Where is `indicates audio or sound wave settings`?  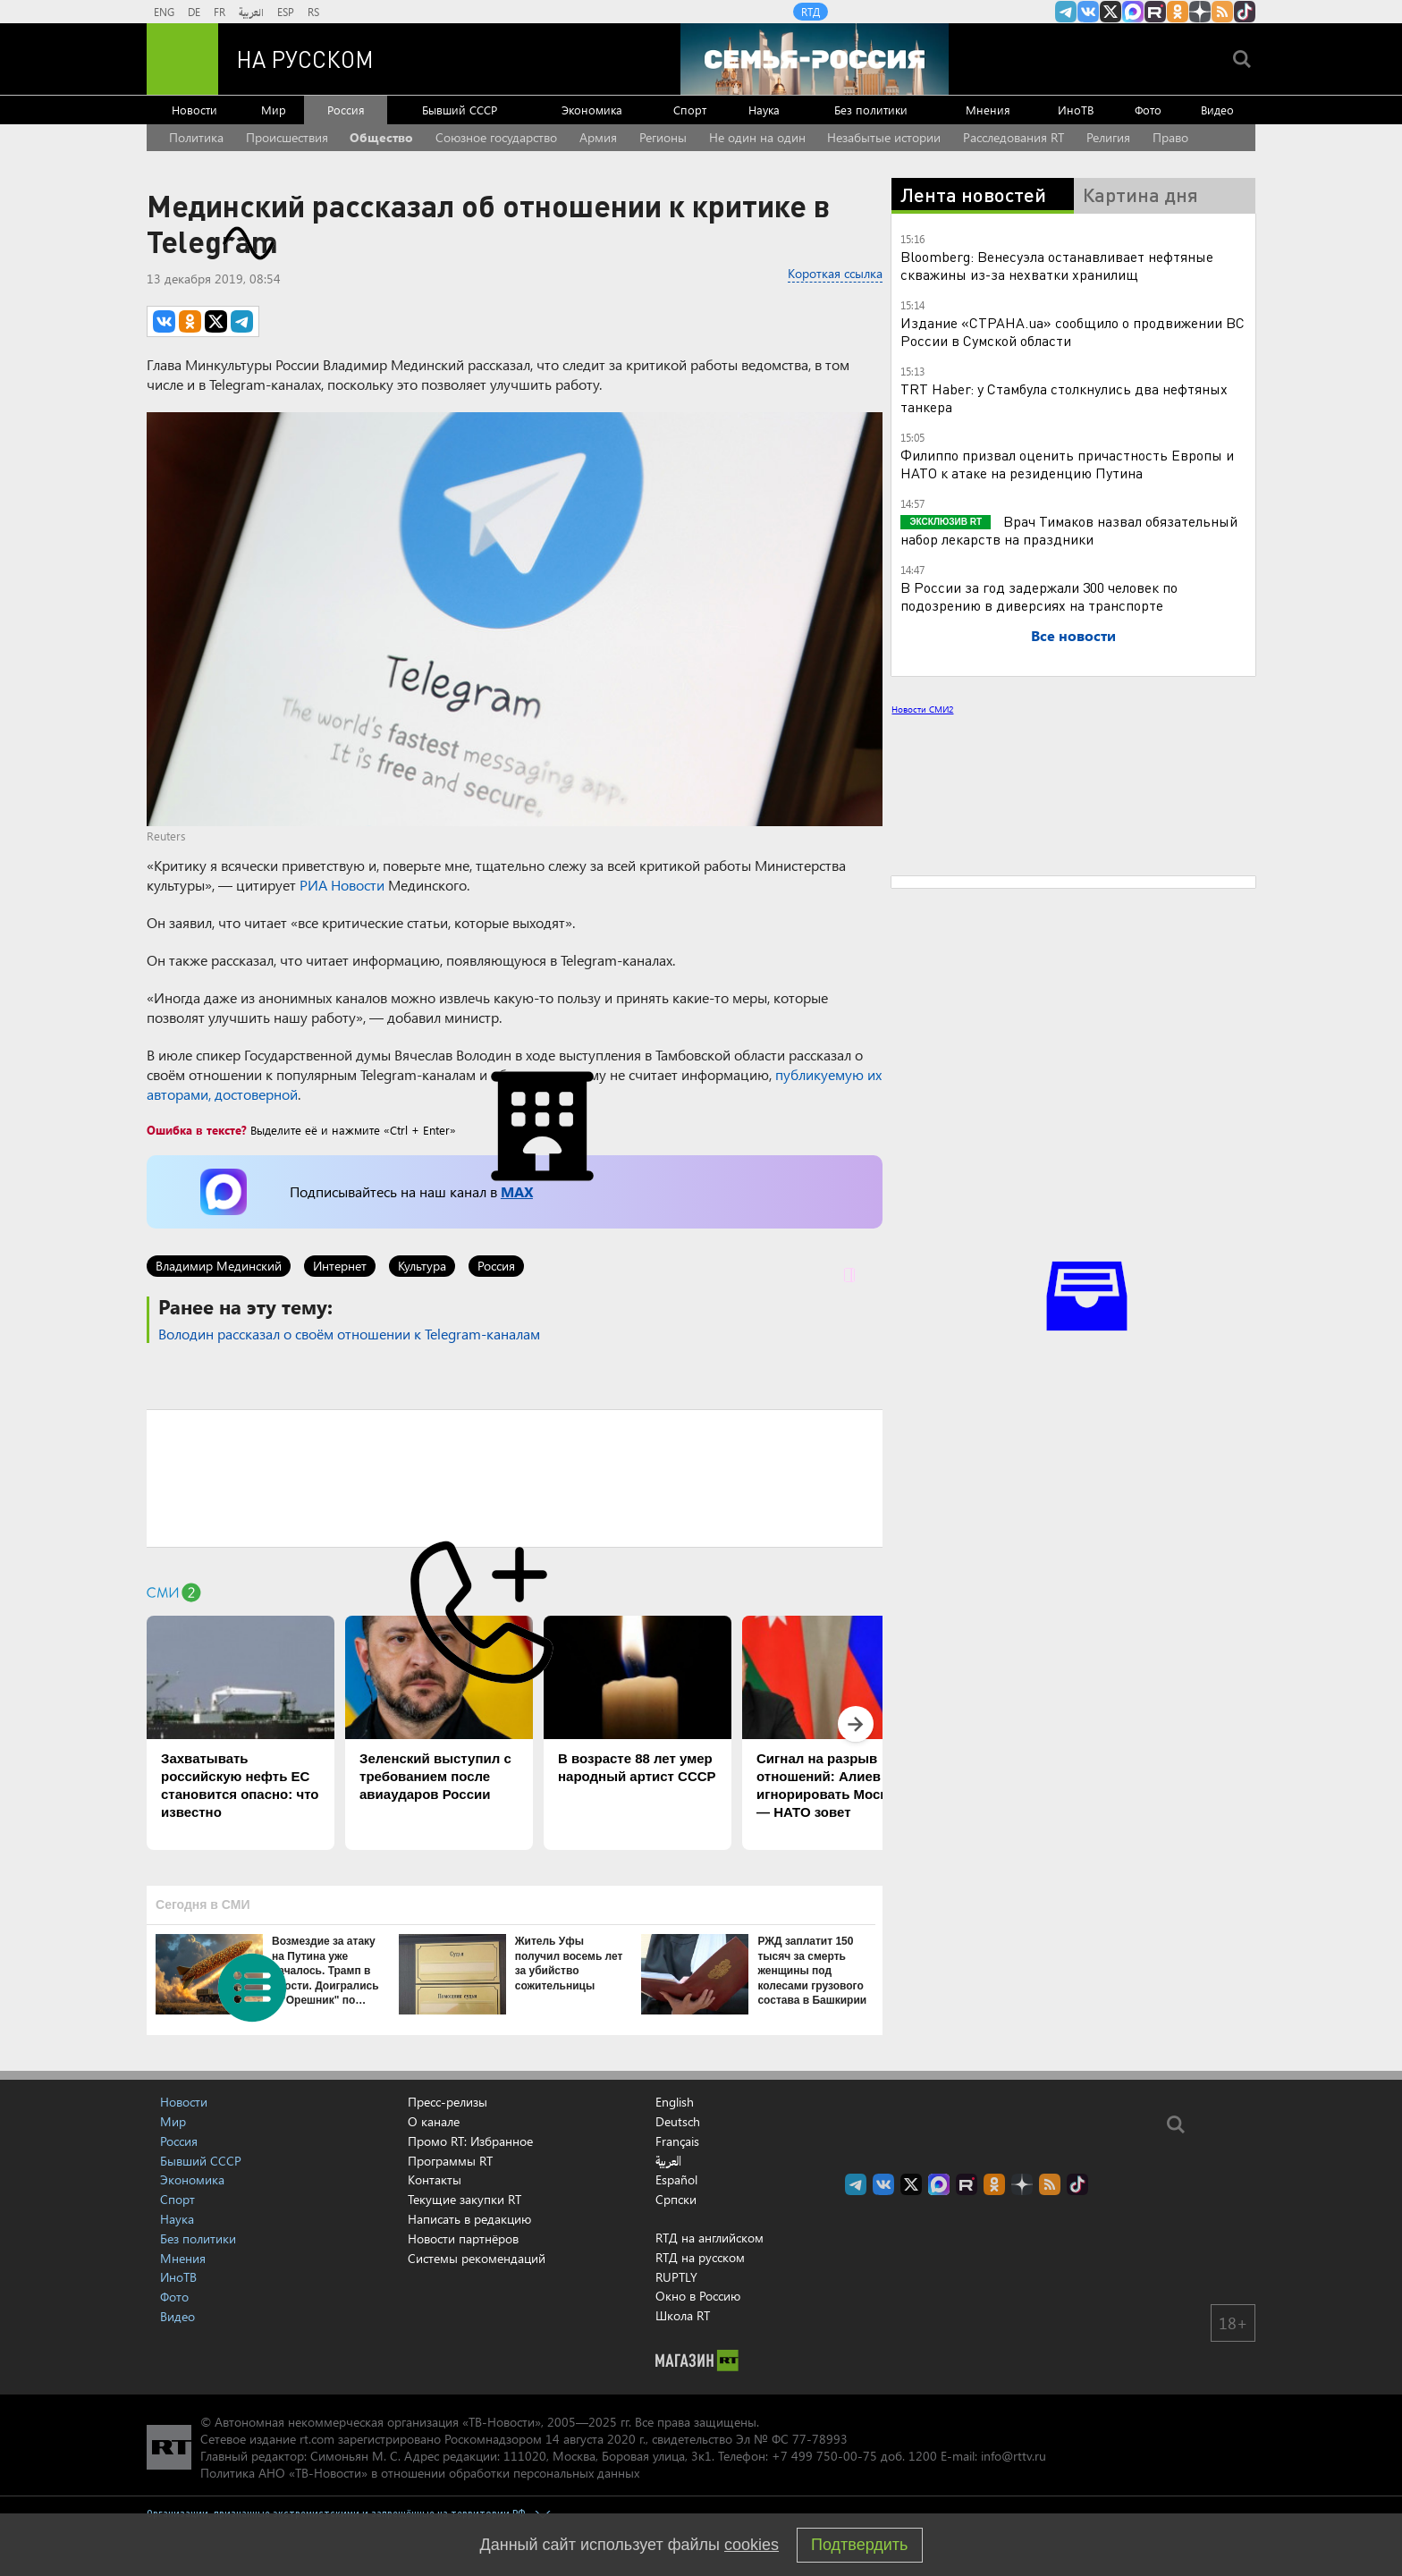 indicates audio or sound wave settings is located at coordinates (249, 243).